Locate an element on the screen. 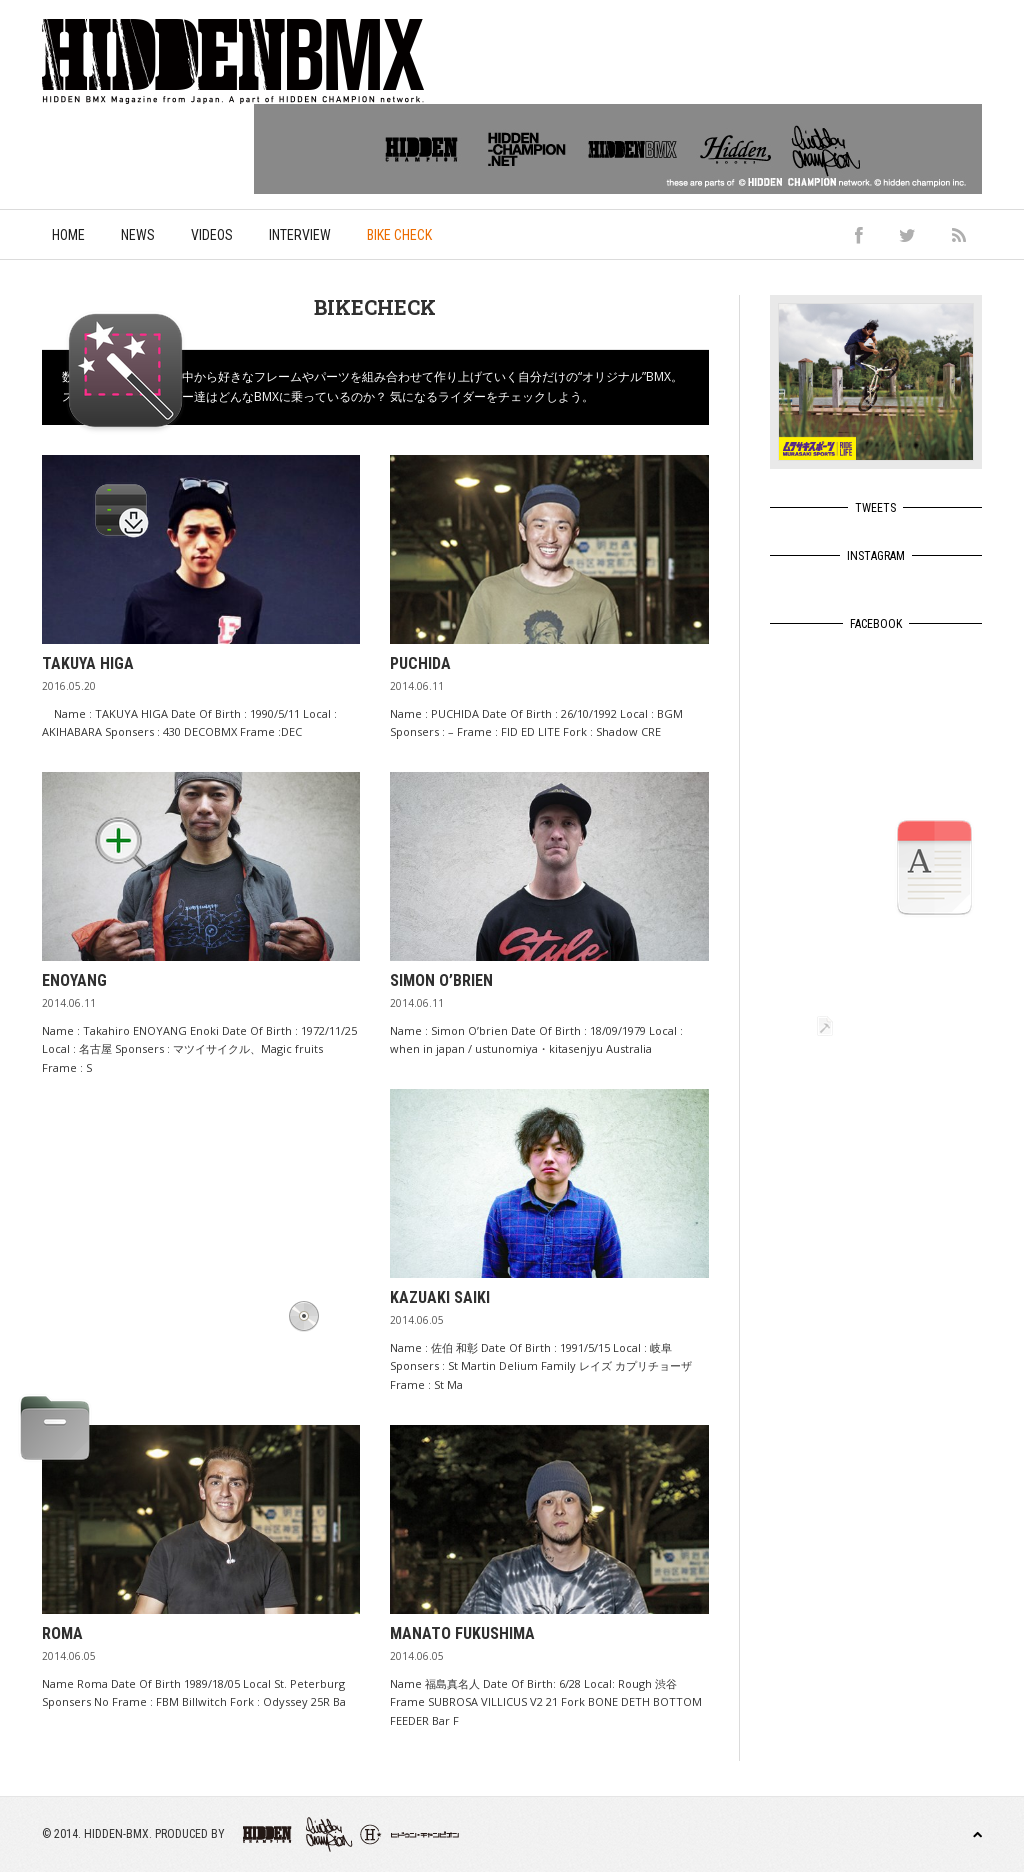 The width and height of the screenshot is (1024, 1872). makefile document used for build automation is located at coordinates (825, 1026).